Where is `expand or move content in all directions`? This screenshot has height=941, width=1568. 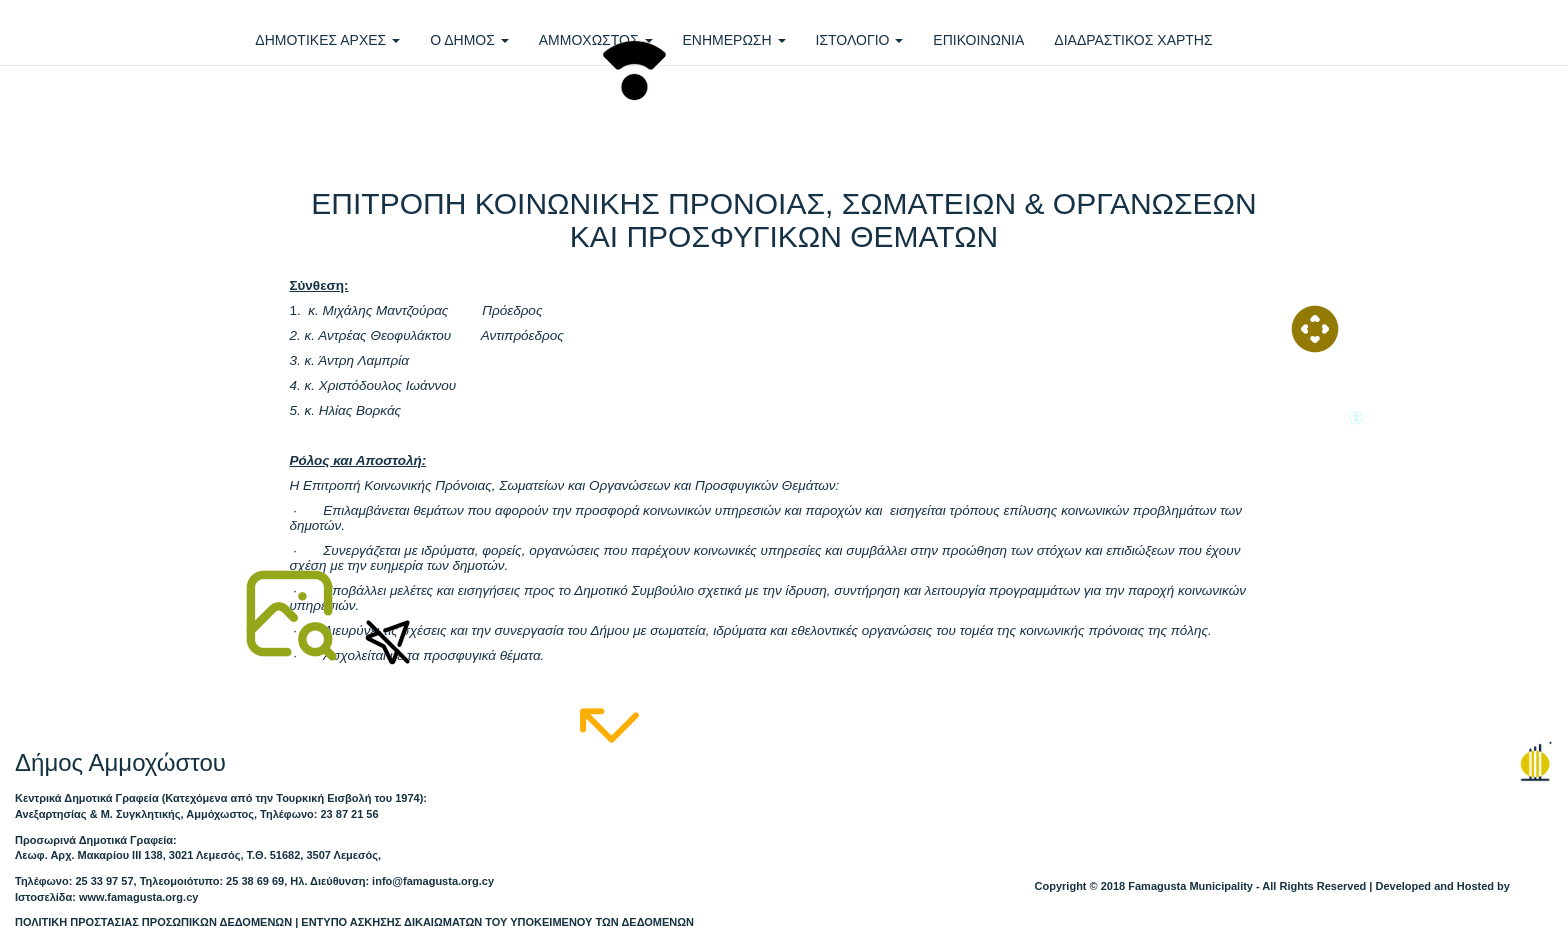 expand or move content in all directions is located at coordinates (1315, 329).